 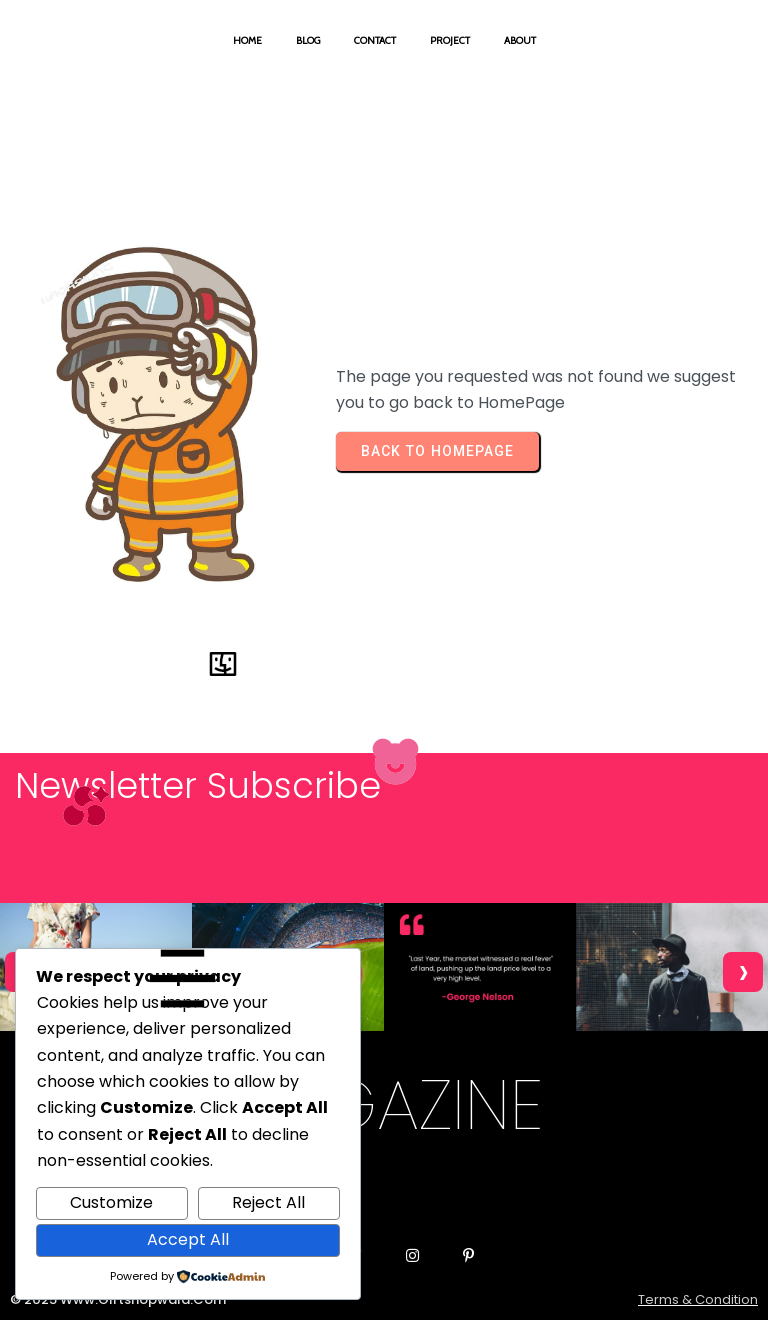 I want to click on apply AI-powered color filters to an image, so click(x=85, y=809).